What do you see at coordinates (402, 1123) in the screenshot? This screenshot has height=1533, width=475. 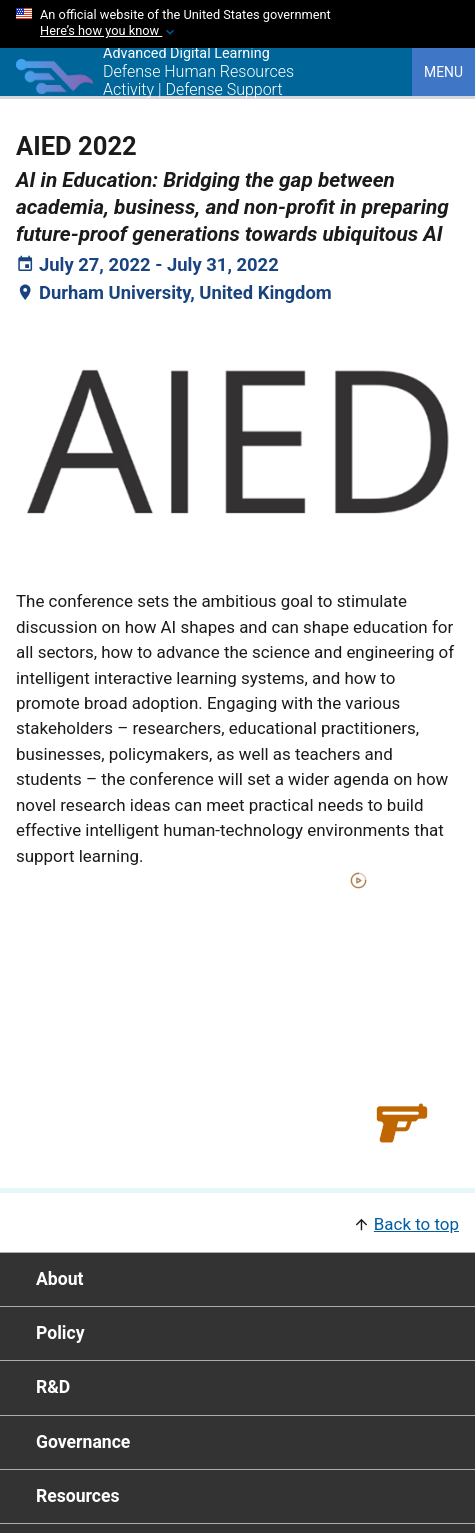 I see `indicates weapon or firearms-related content` at bounding box center [402, 1123].